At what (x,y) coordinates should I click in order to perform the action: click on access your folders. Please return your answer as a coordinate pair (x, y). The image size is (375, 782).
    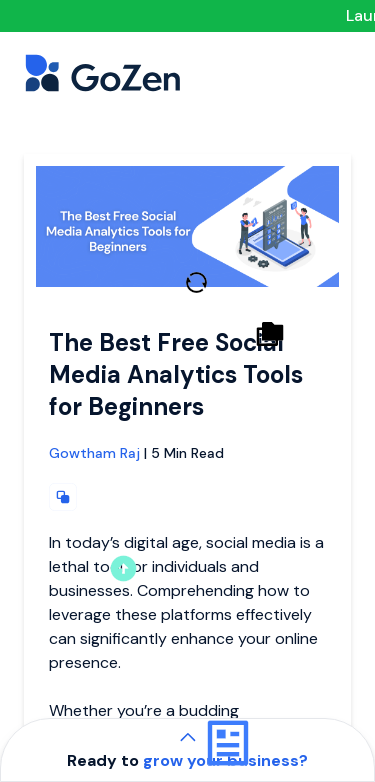
    Looking at the image, I should click on (270, 334).